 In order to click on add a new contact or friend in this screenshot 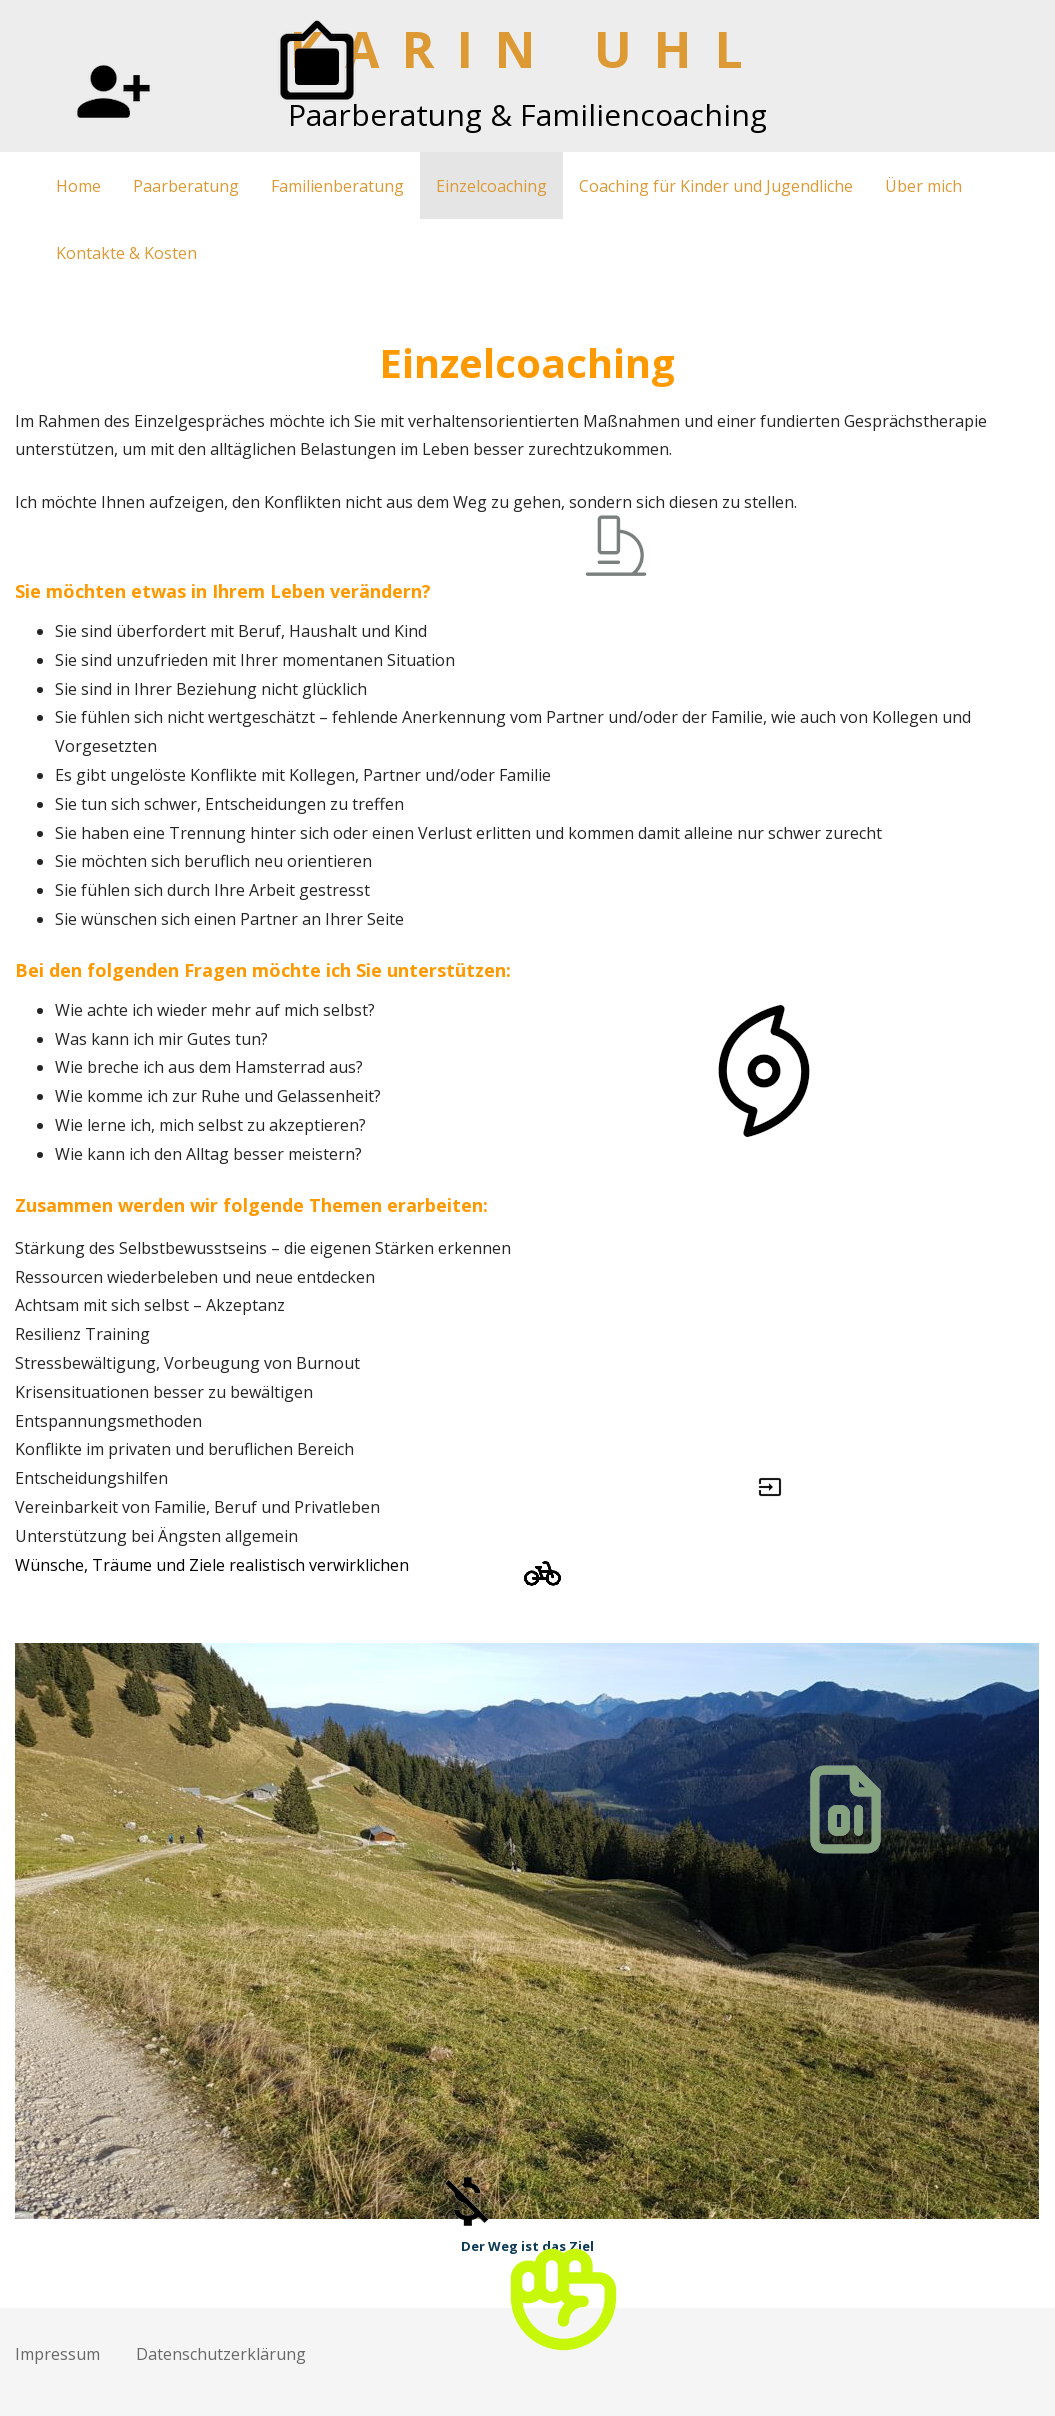, I will do `click(113, 91)`.